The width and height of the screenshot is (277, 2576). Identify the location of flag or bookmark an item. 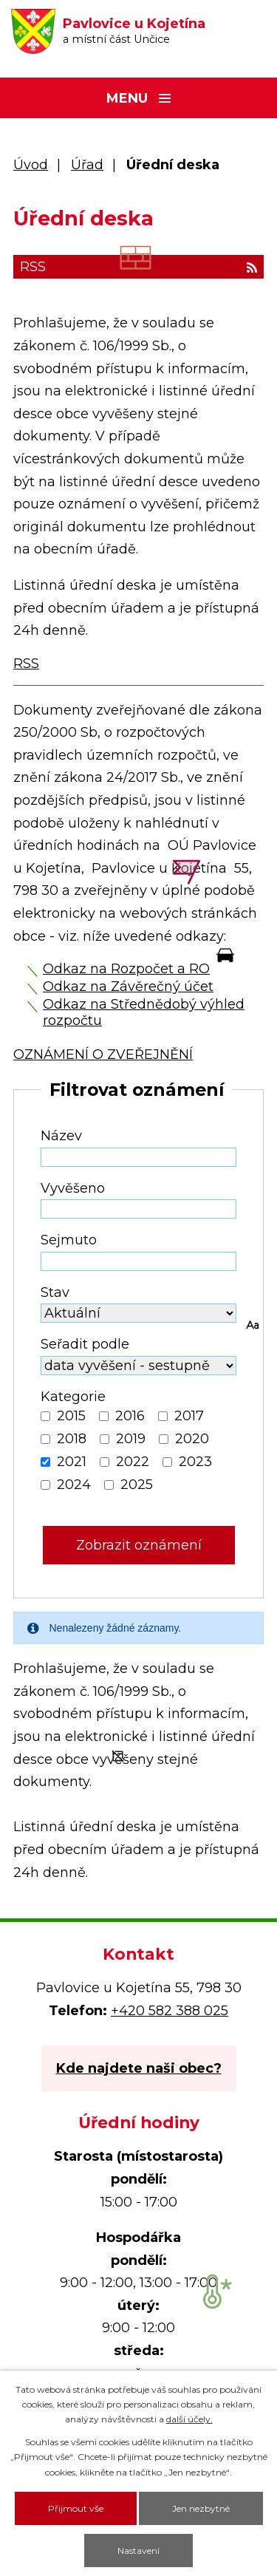
(185, 870).